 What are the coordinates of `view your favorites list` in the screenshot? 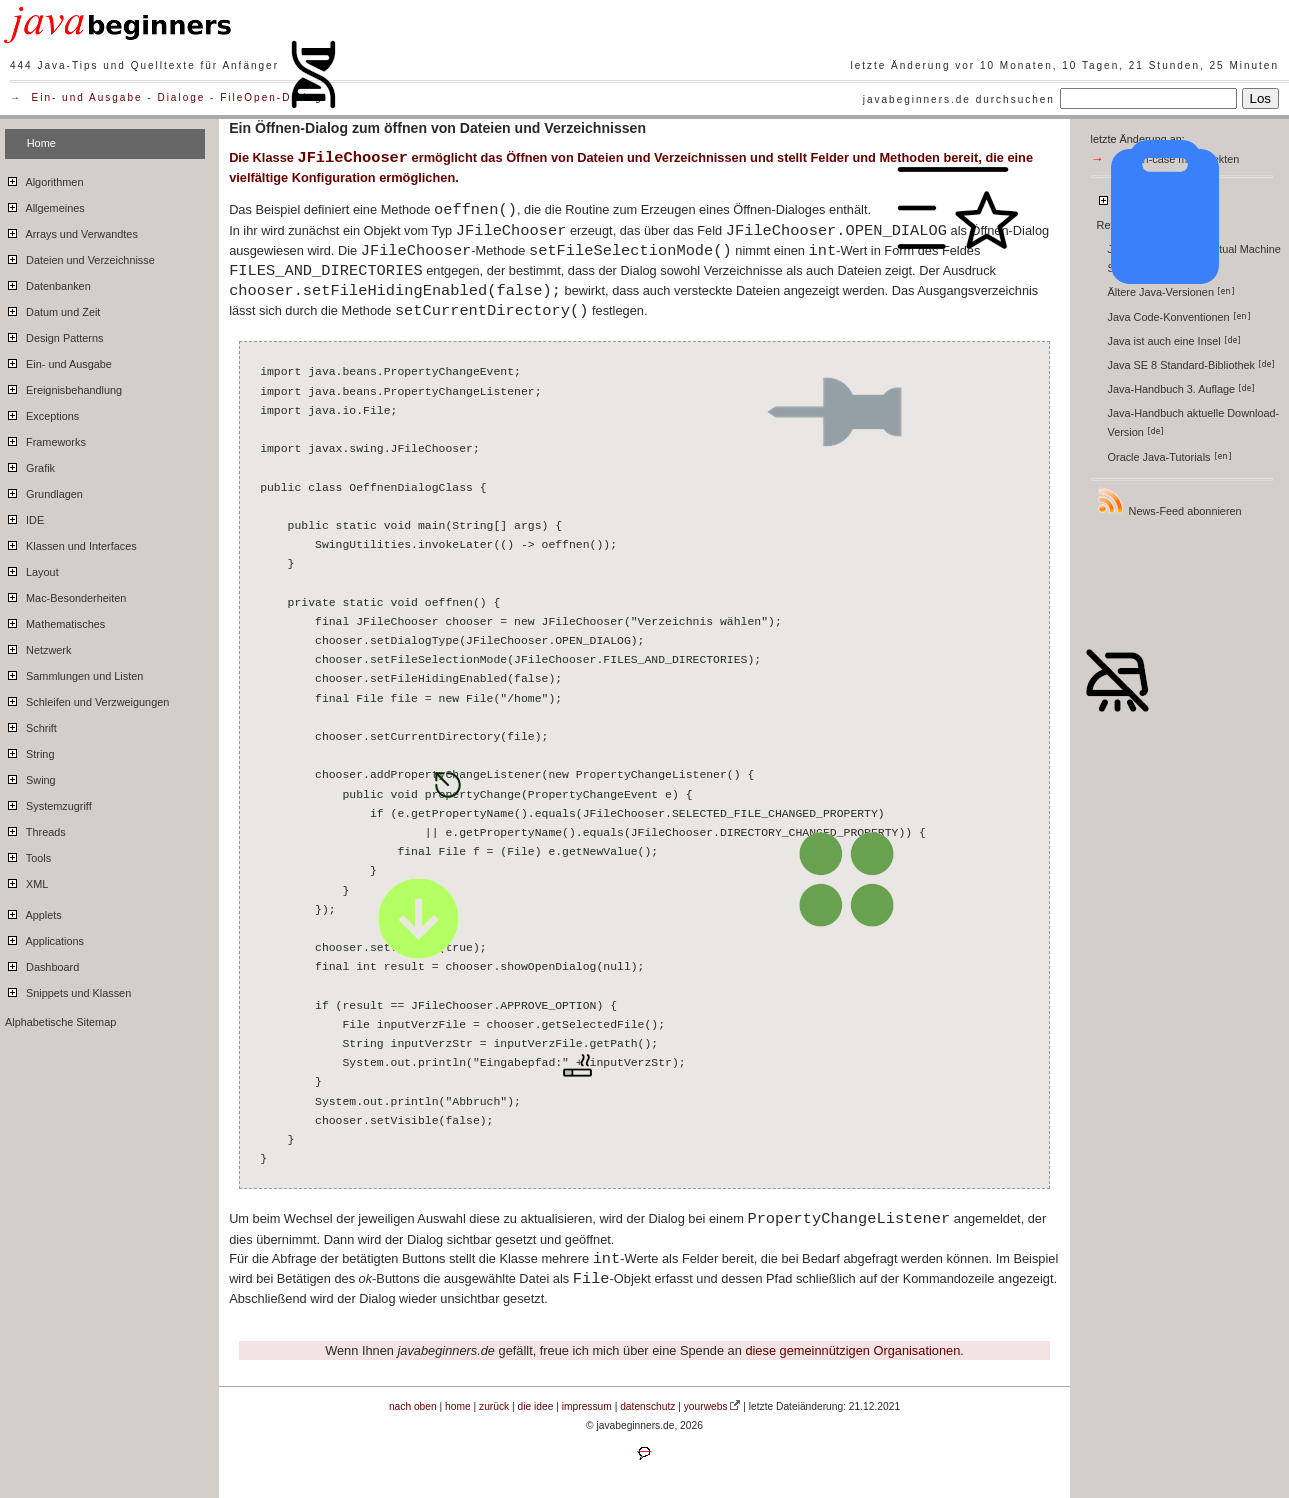 It's located at (953, 208).